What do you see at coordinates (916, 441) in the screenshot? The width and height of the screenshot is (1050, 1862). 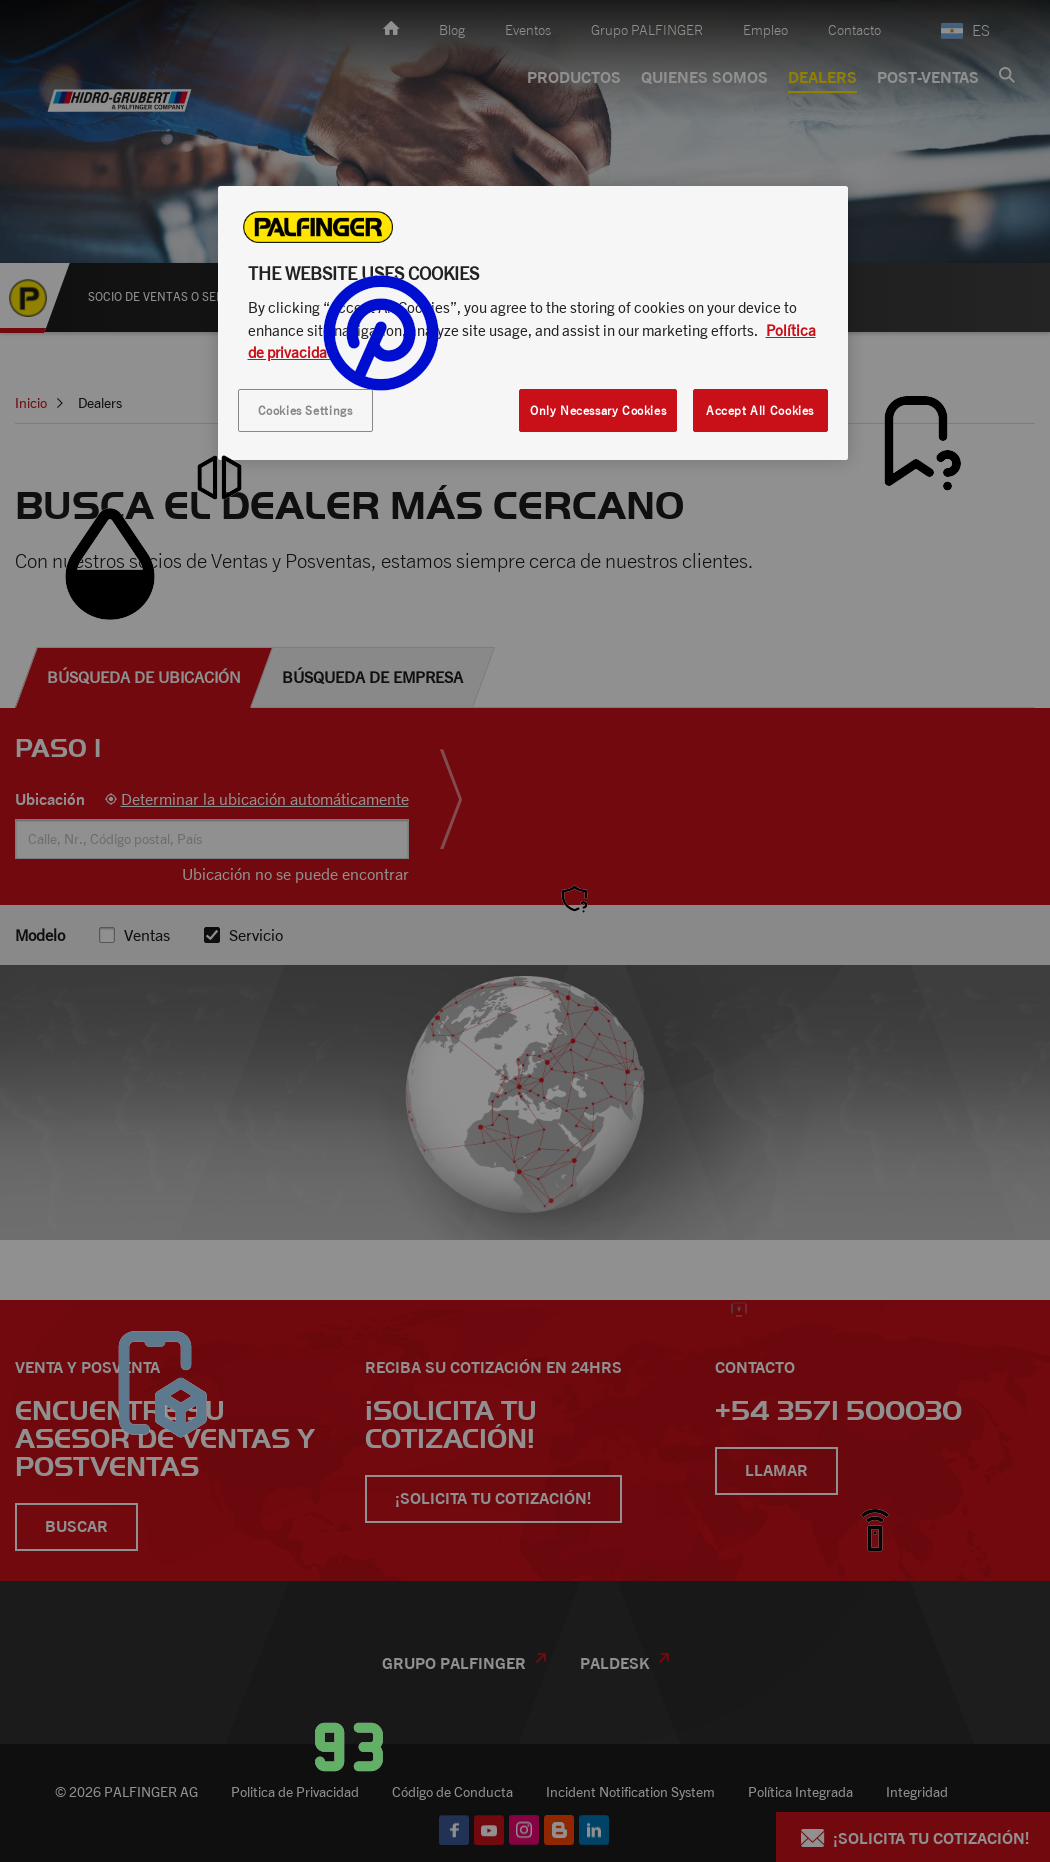 I see `access bookmark help or FAQ` at bounding box center [916, 441].